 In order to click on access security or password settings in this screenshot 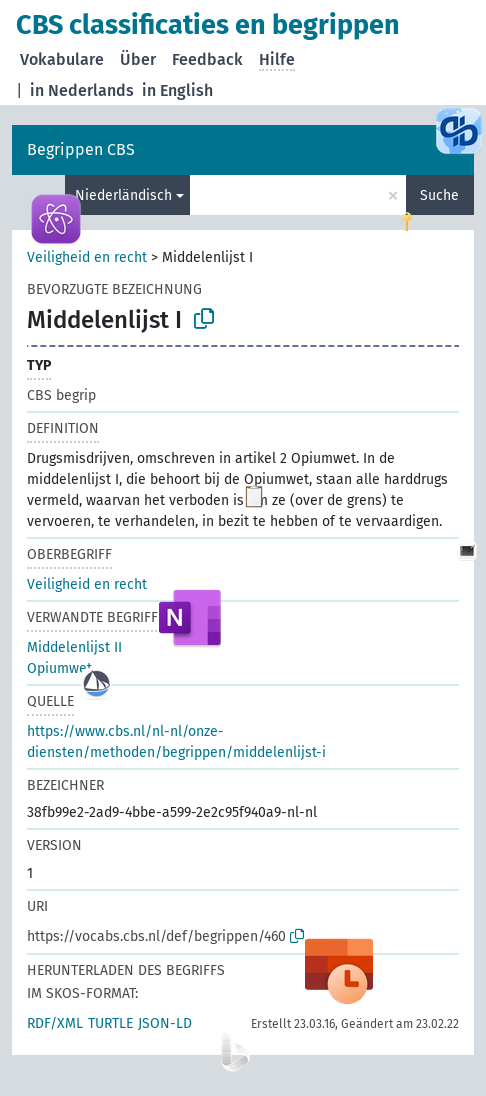, I will do `click(407, 222)`.